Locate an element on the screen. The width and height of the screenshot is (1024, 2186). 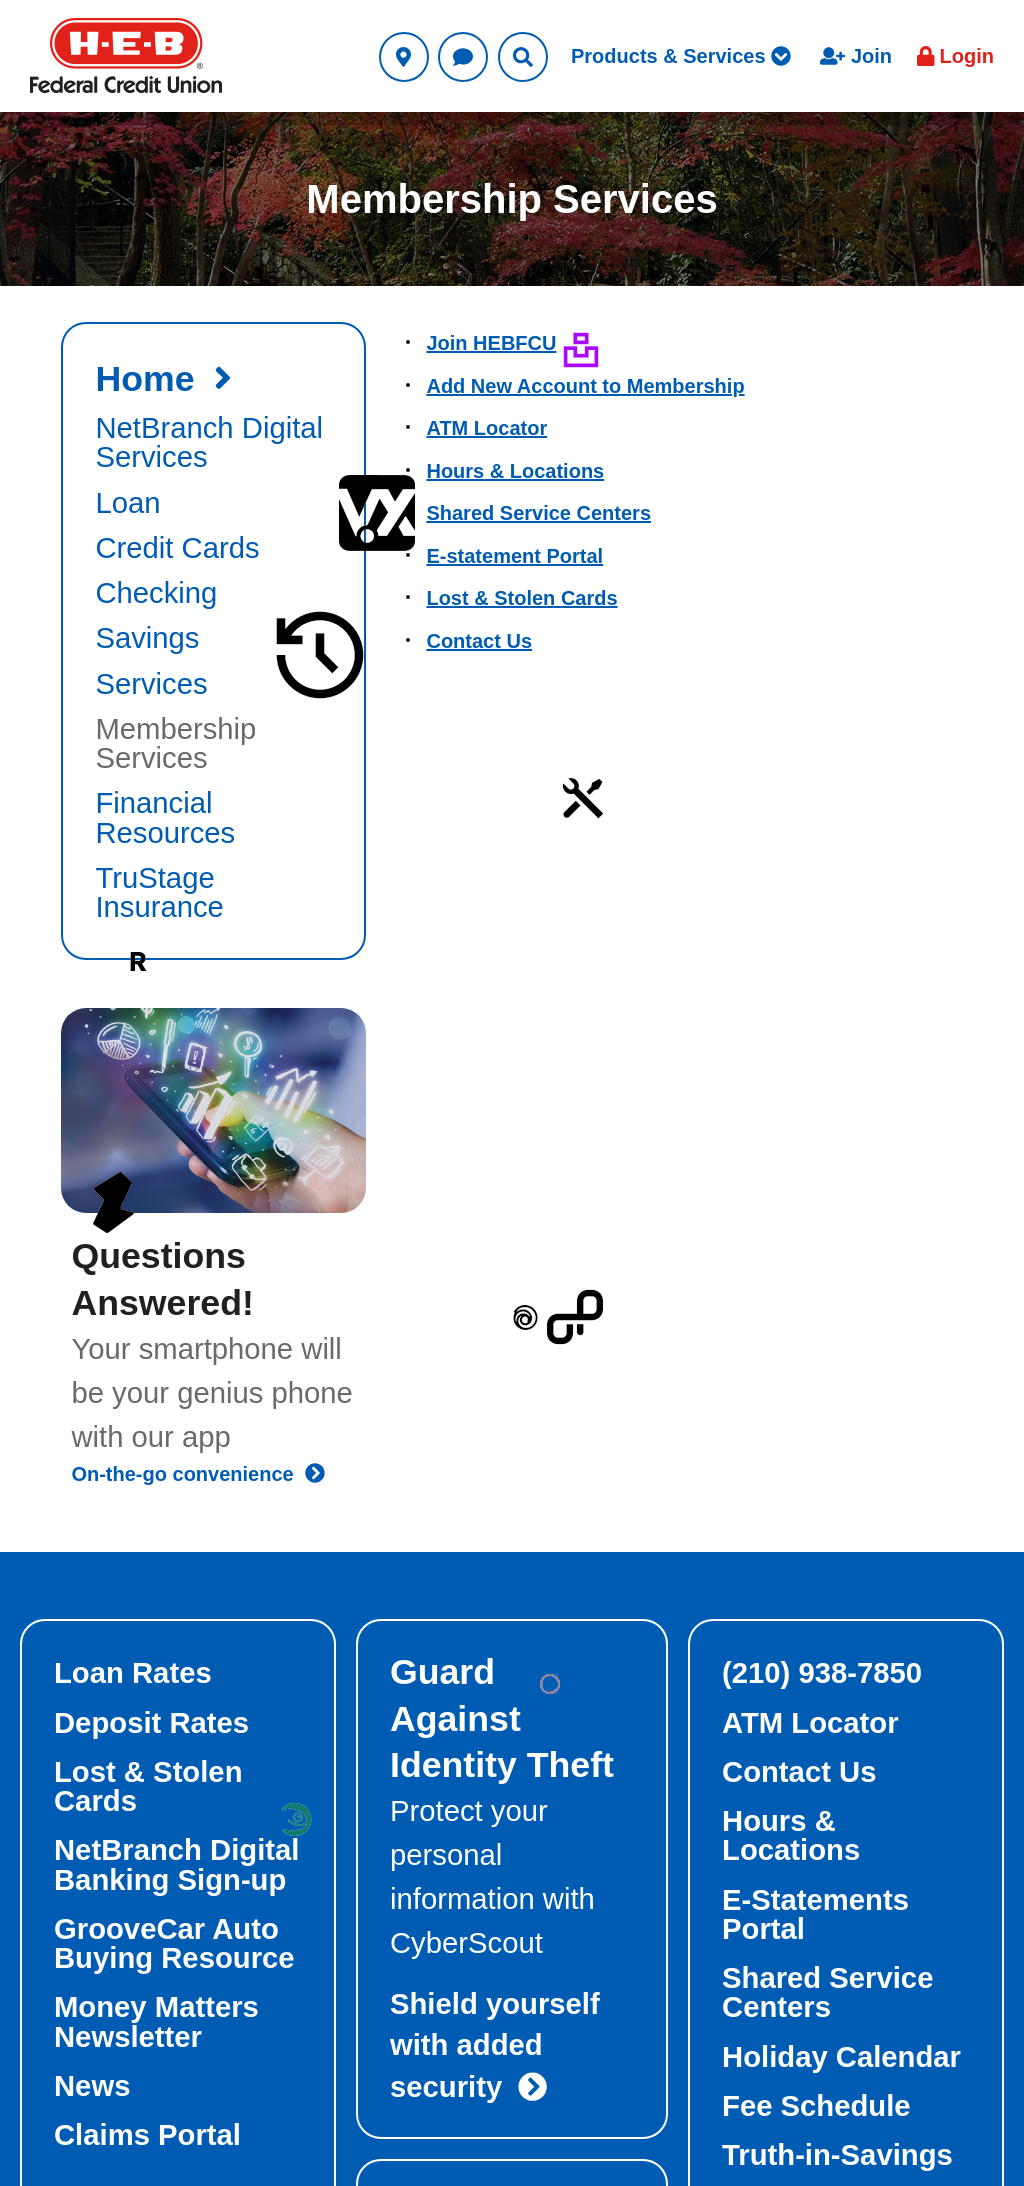
access settings or configuration options is located at coordinates (583, 798).